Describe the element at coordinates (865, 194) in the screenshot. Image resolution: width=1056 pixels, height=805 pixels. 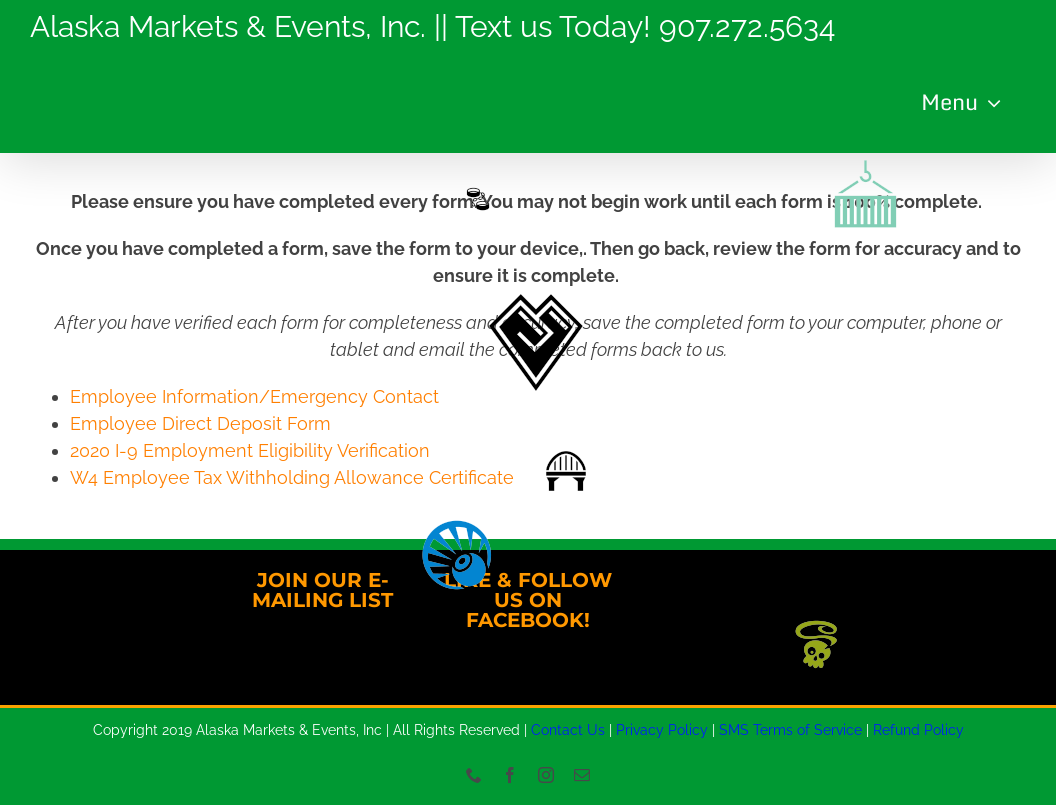
I see `view inventory or storage contents` at that location.